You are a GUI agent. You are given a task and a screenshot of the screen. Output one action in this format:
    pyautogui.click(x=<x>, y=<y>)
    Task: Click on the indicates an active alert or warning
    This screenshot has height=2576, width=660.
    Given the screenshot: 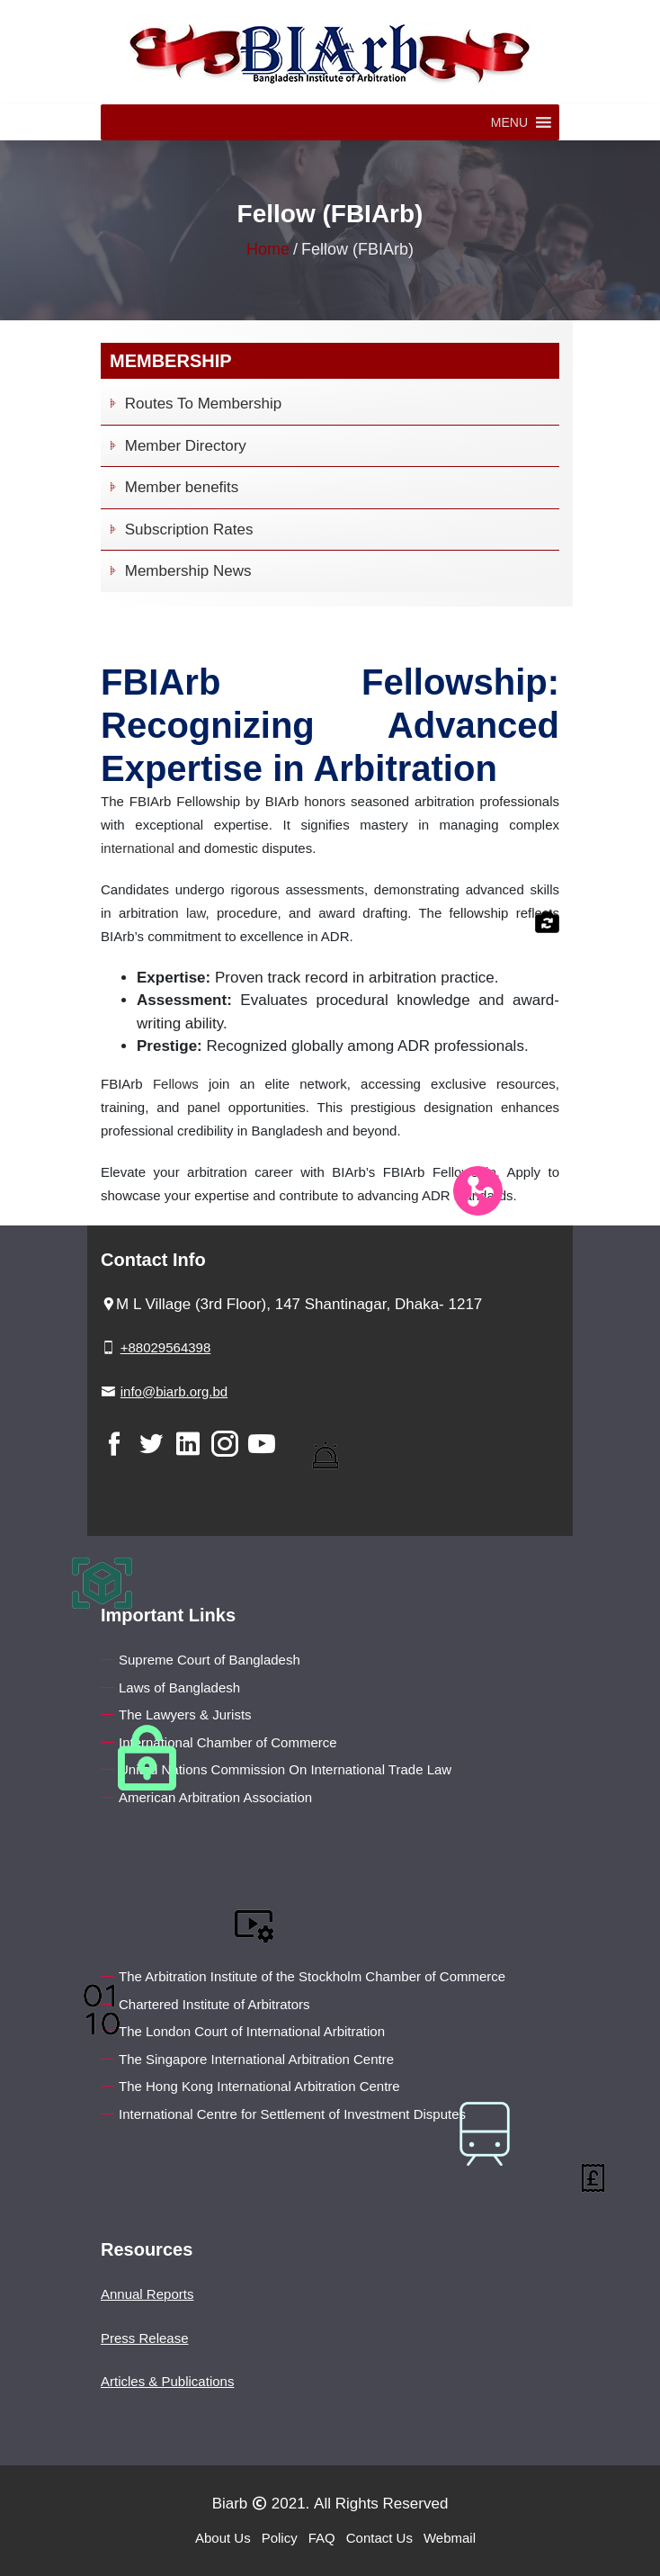 What is the action you would take?
    pyautogui.click(x=326, y=1458)
    